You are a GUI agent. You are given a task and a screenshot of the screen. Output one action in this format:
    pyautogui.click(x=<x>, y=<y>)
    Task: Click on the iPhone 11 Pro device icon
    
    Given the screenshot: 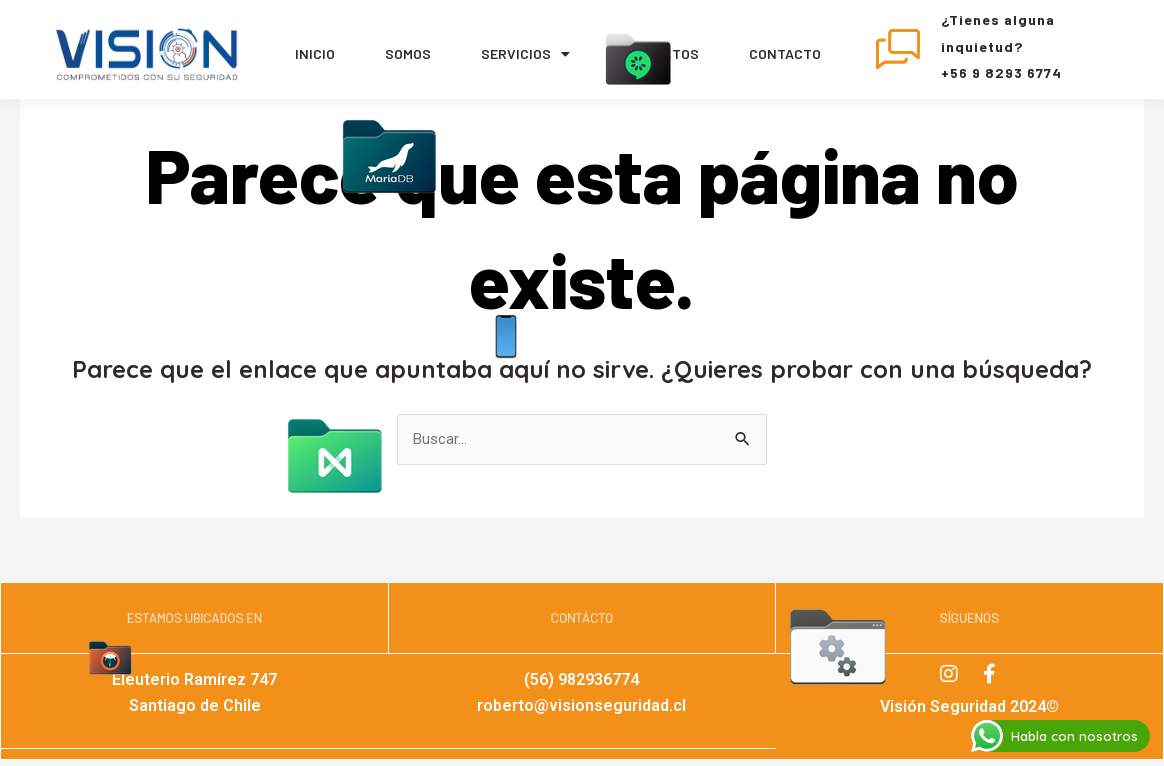 What is the action you would take?
    pyautogui.click(x=506, y=337)
    